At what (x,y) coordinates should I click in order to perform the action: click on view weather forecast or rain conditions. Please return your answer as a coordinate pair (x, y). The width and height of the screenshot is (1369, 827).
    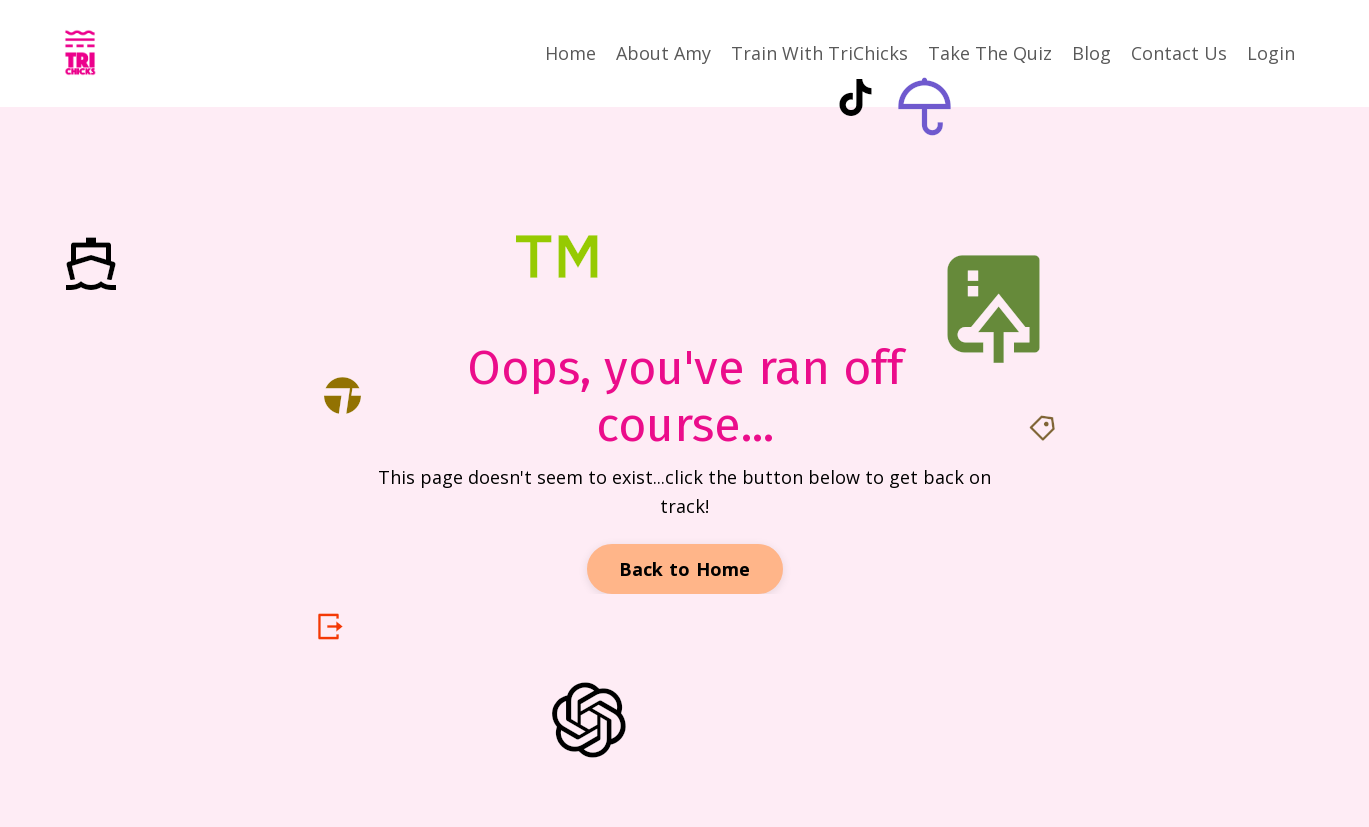
    Looking at the image, I should click on (924, 106).